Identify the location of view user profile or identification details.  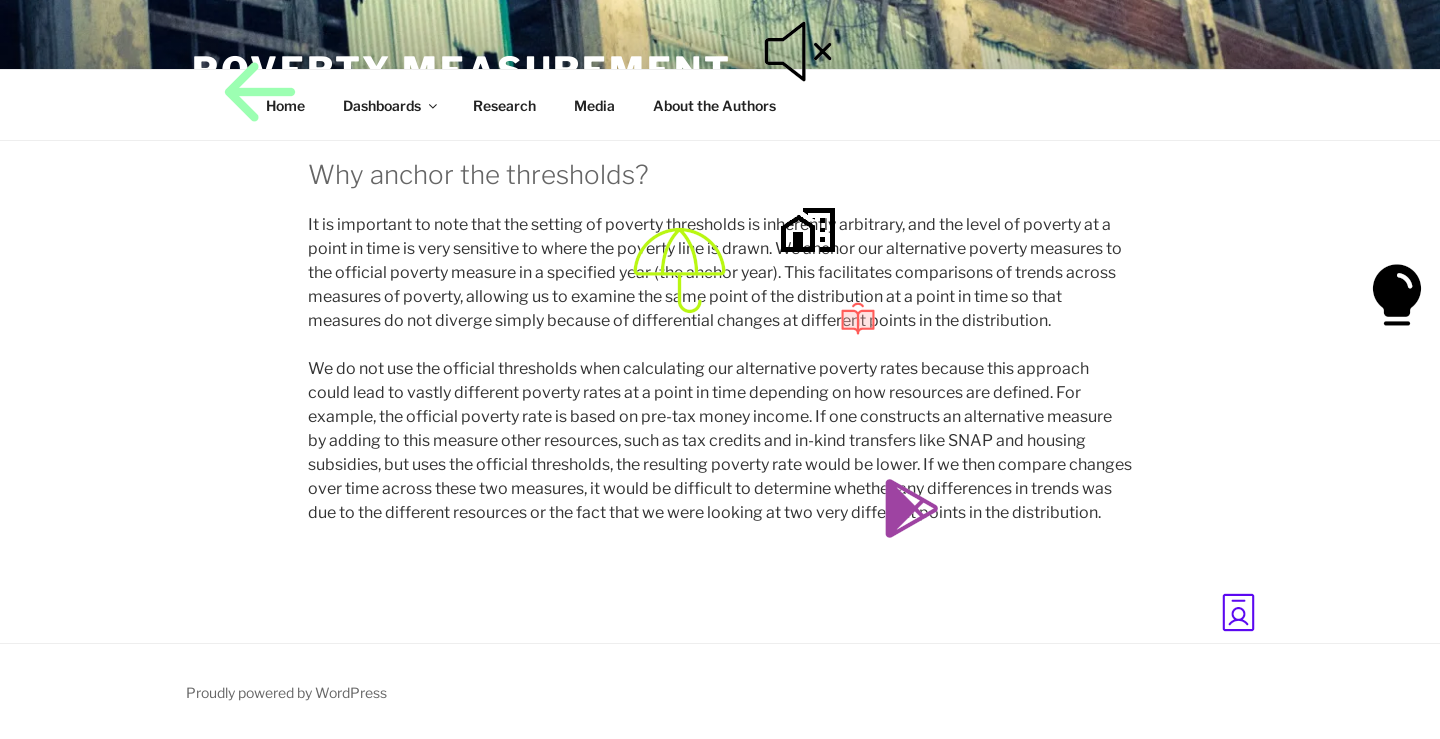
(1238, 612).